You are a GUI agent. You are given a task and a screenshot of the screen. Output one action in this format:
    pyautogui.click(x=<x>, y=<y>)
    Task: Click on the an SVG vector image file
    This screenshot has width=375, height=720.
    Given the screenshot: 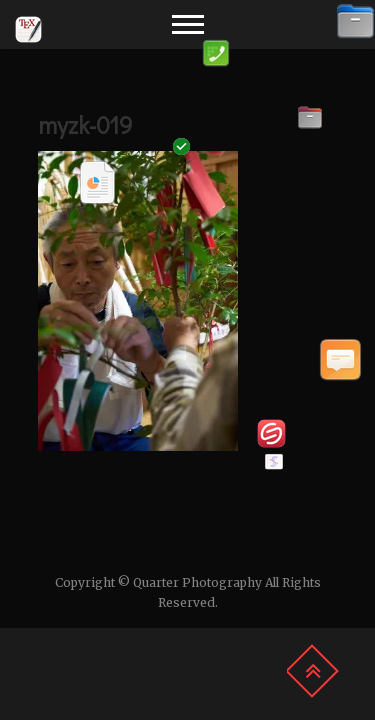 What is the action you would take?
    pyautogui.click(x=274, y=461)
    